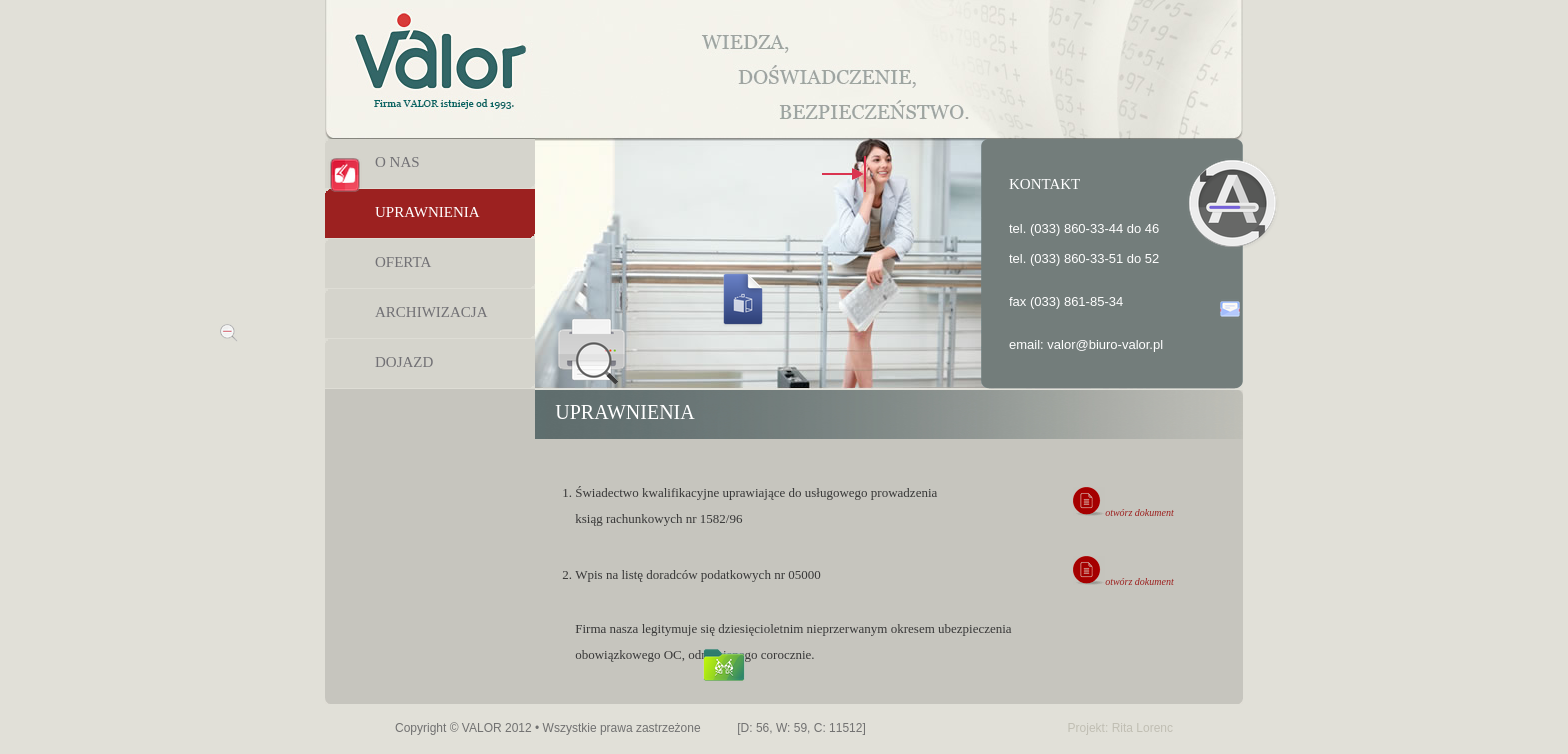 This screenshot has width=1568, height=754. Describe the element at coordinates (591, 349) in the screenshot. I see `preview document before printing` at that location.